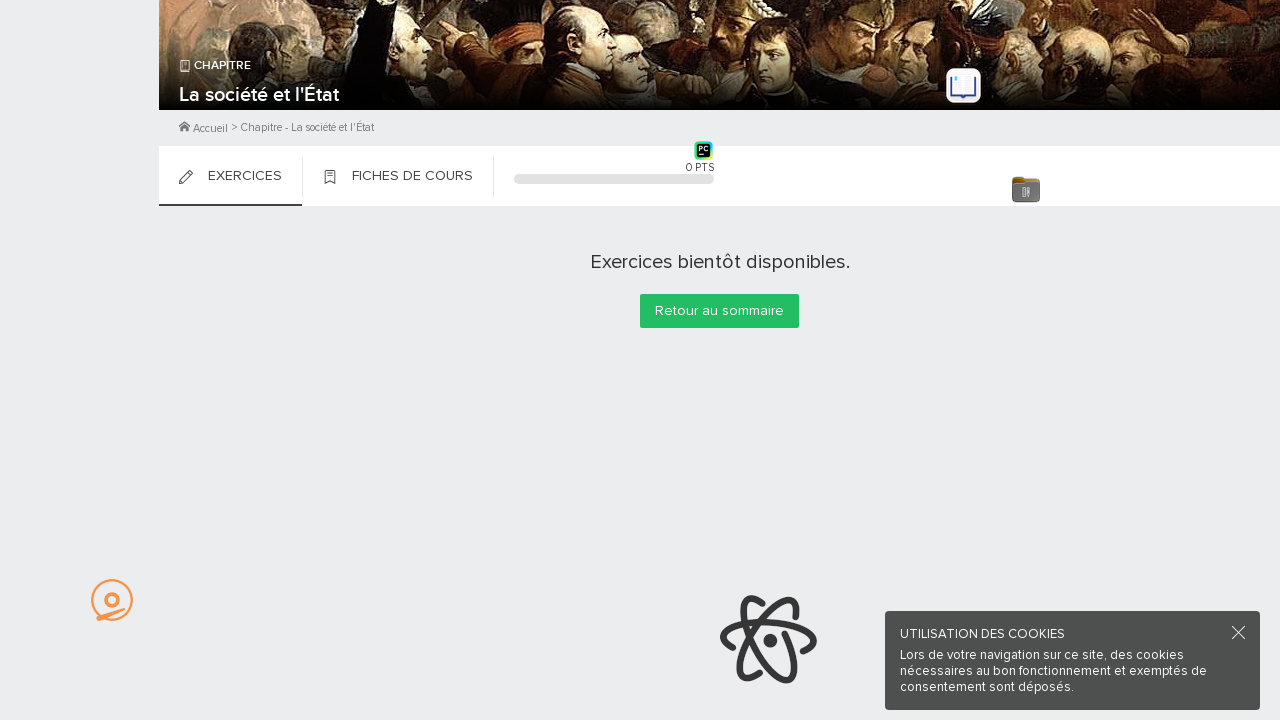 Image resolution: width=1280 pixels, height=720 pixels. I want to click on open notes-up markdown note-taking app, so click(963, 85).